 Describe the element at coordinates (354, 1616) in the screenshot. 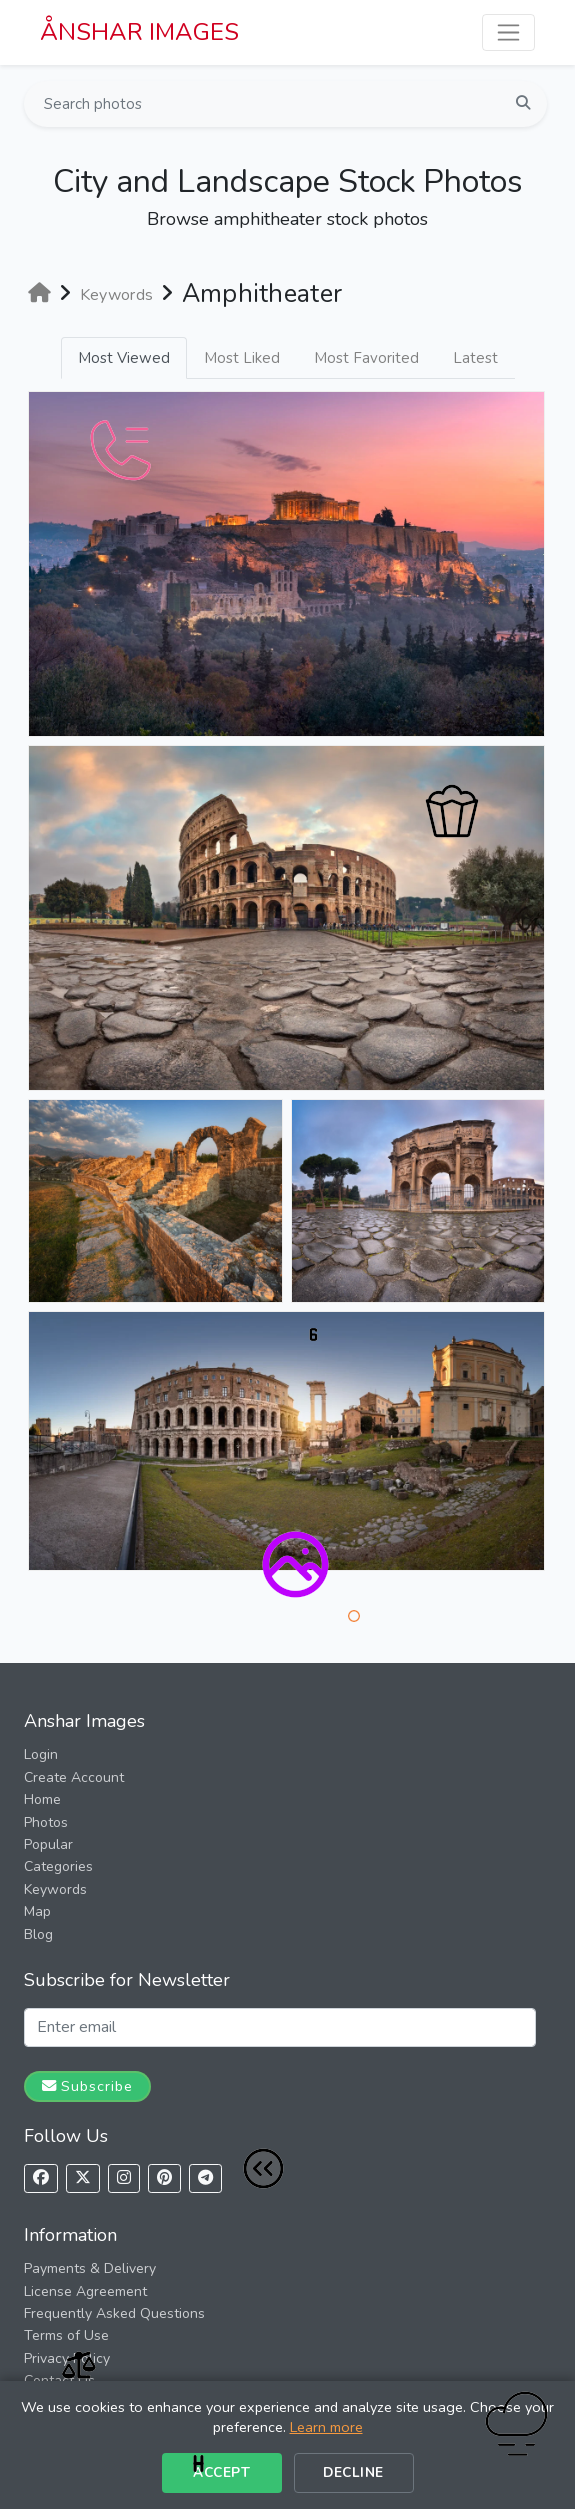

I see `start recording audio or video` at that location.